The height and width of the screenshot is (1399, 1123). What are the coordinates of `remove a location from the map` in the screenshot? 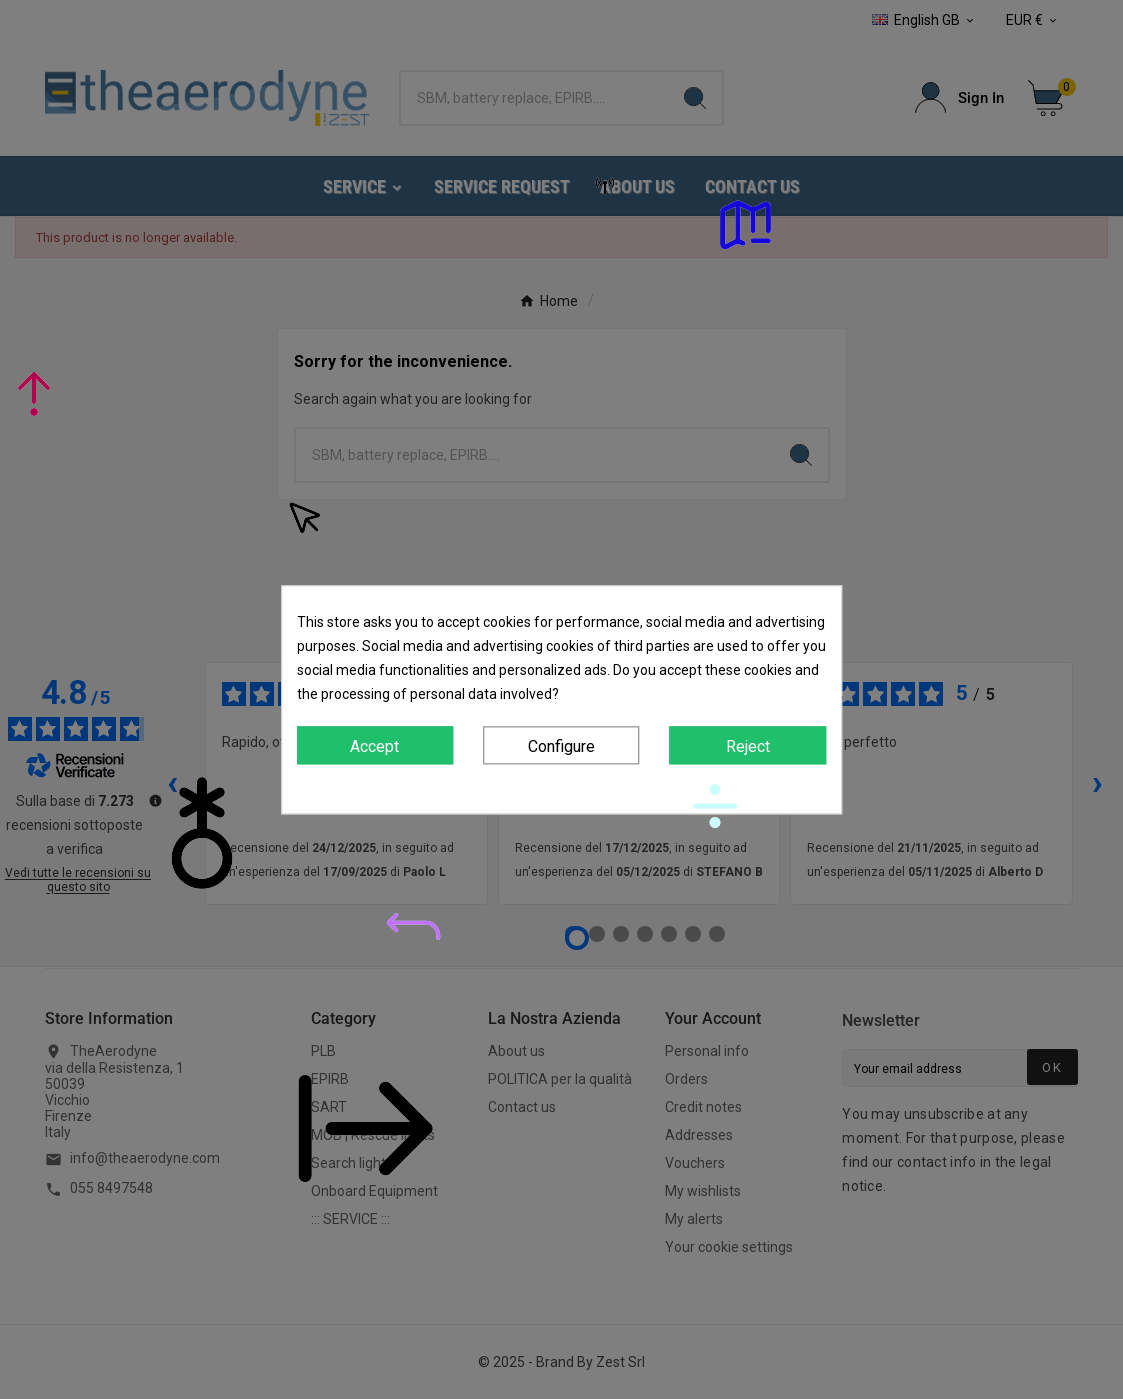 It's located at (745, 225).